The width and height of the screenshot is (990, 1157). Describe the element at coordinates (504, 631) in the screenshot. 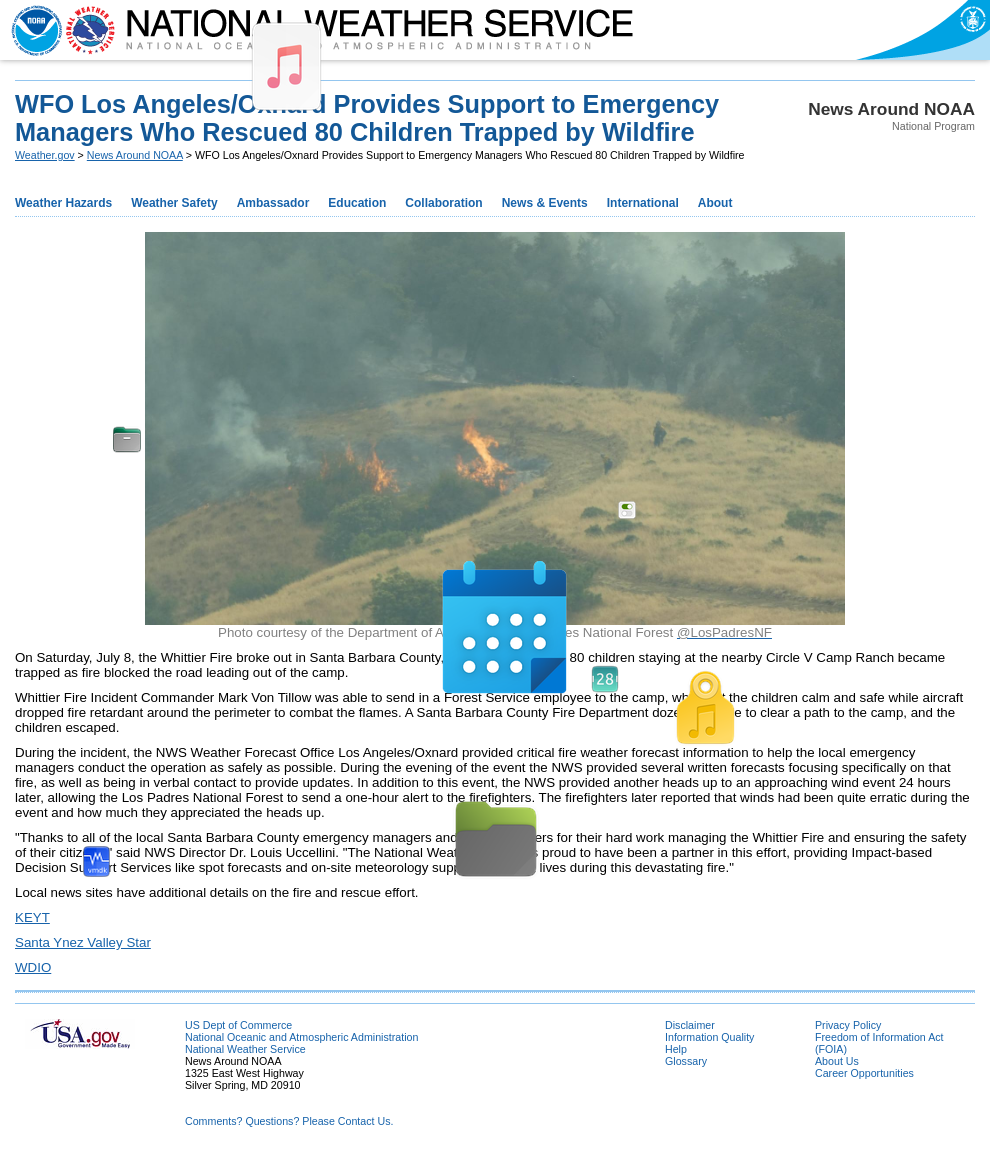

I see `open the calendar app` at that location.